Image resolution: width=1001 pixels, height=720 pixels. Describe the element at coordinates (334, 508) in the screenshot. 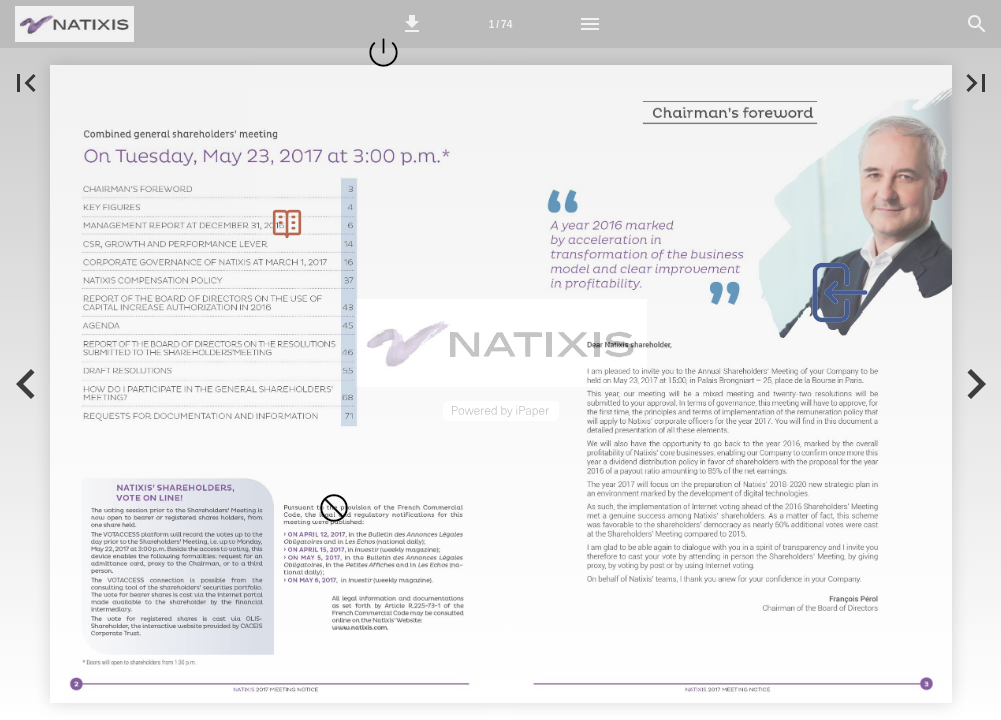

I see `indicates a blocked or prohibited action` at that location.